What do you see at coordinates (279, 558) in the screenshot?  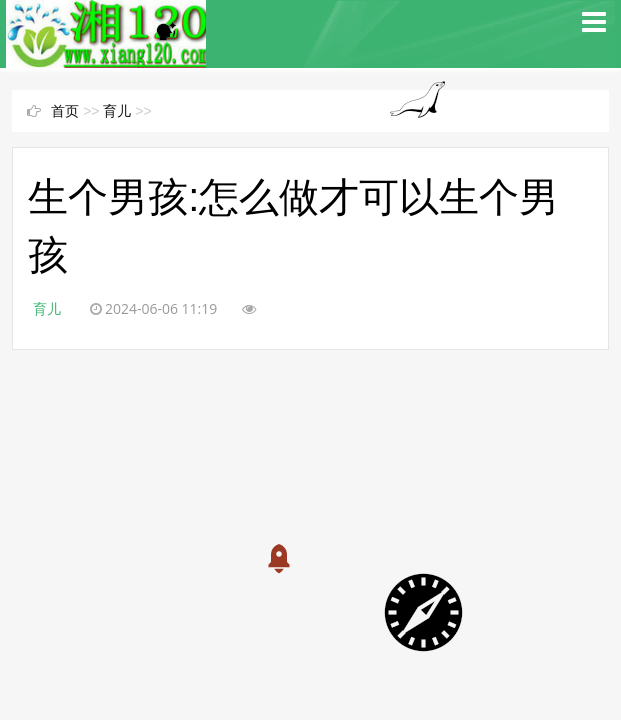 I see `launch or deploy an application` at bounding box center [279, 558].